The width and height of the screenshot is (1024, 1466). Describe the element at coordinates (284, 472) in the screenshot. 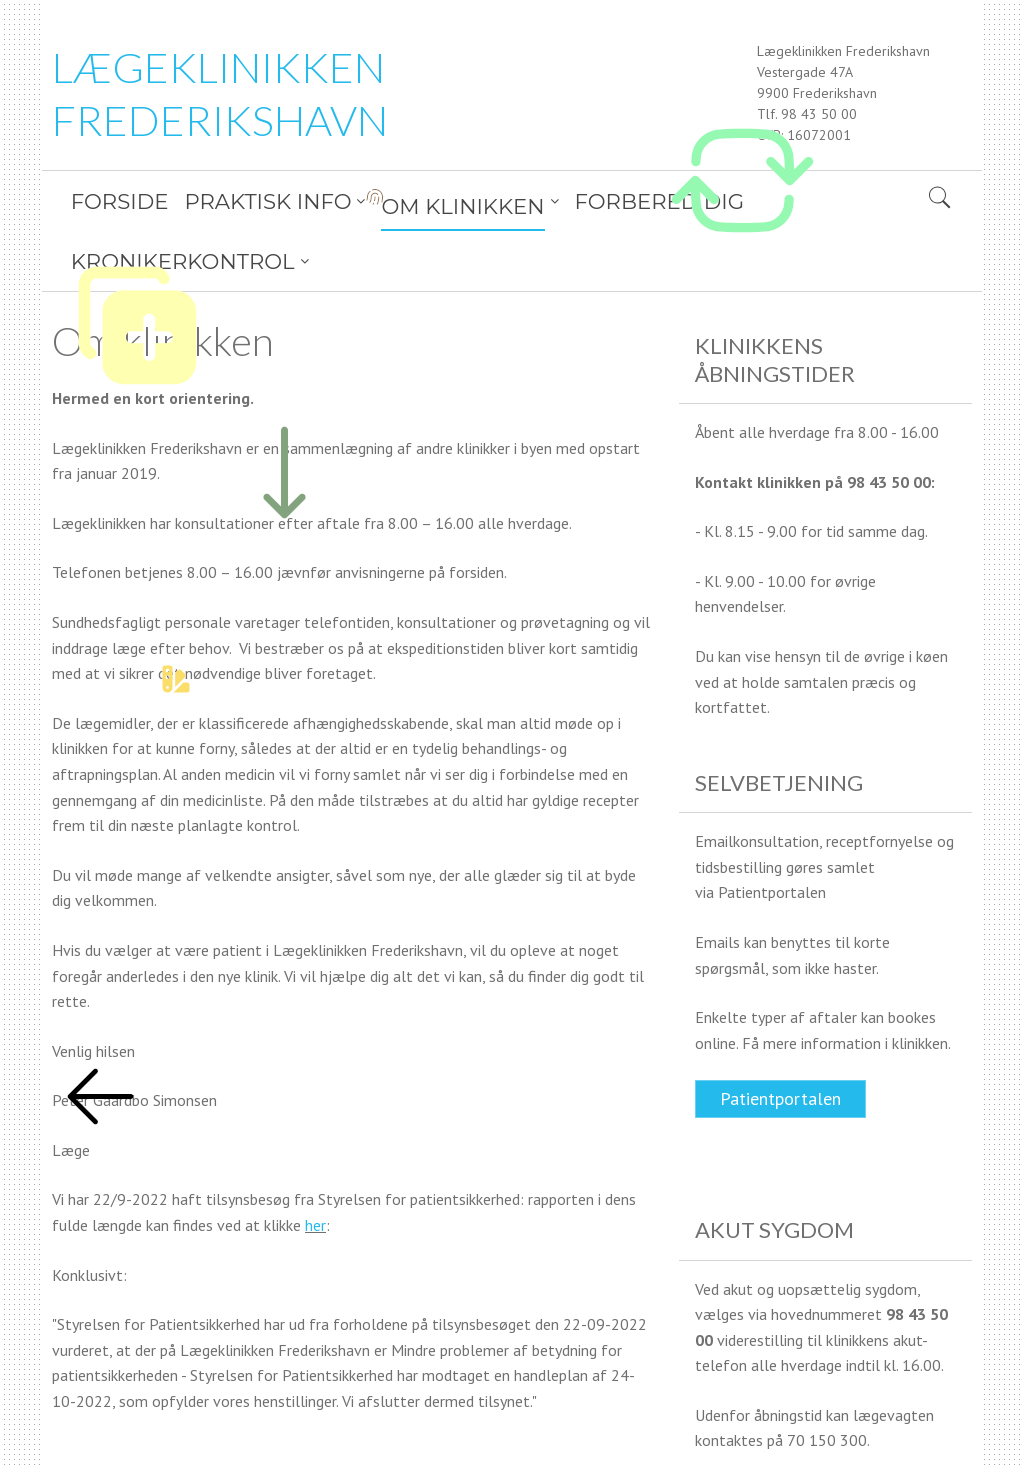

I see `scroll down for more content` at that location.